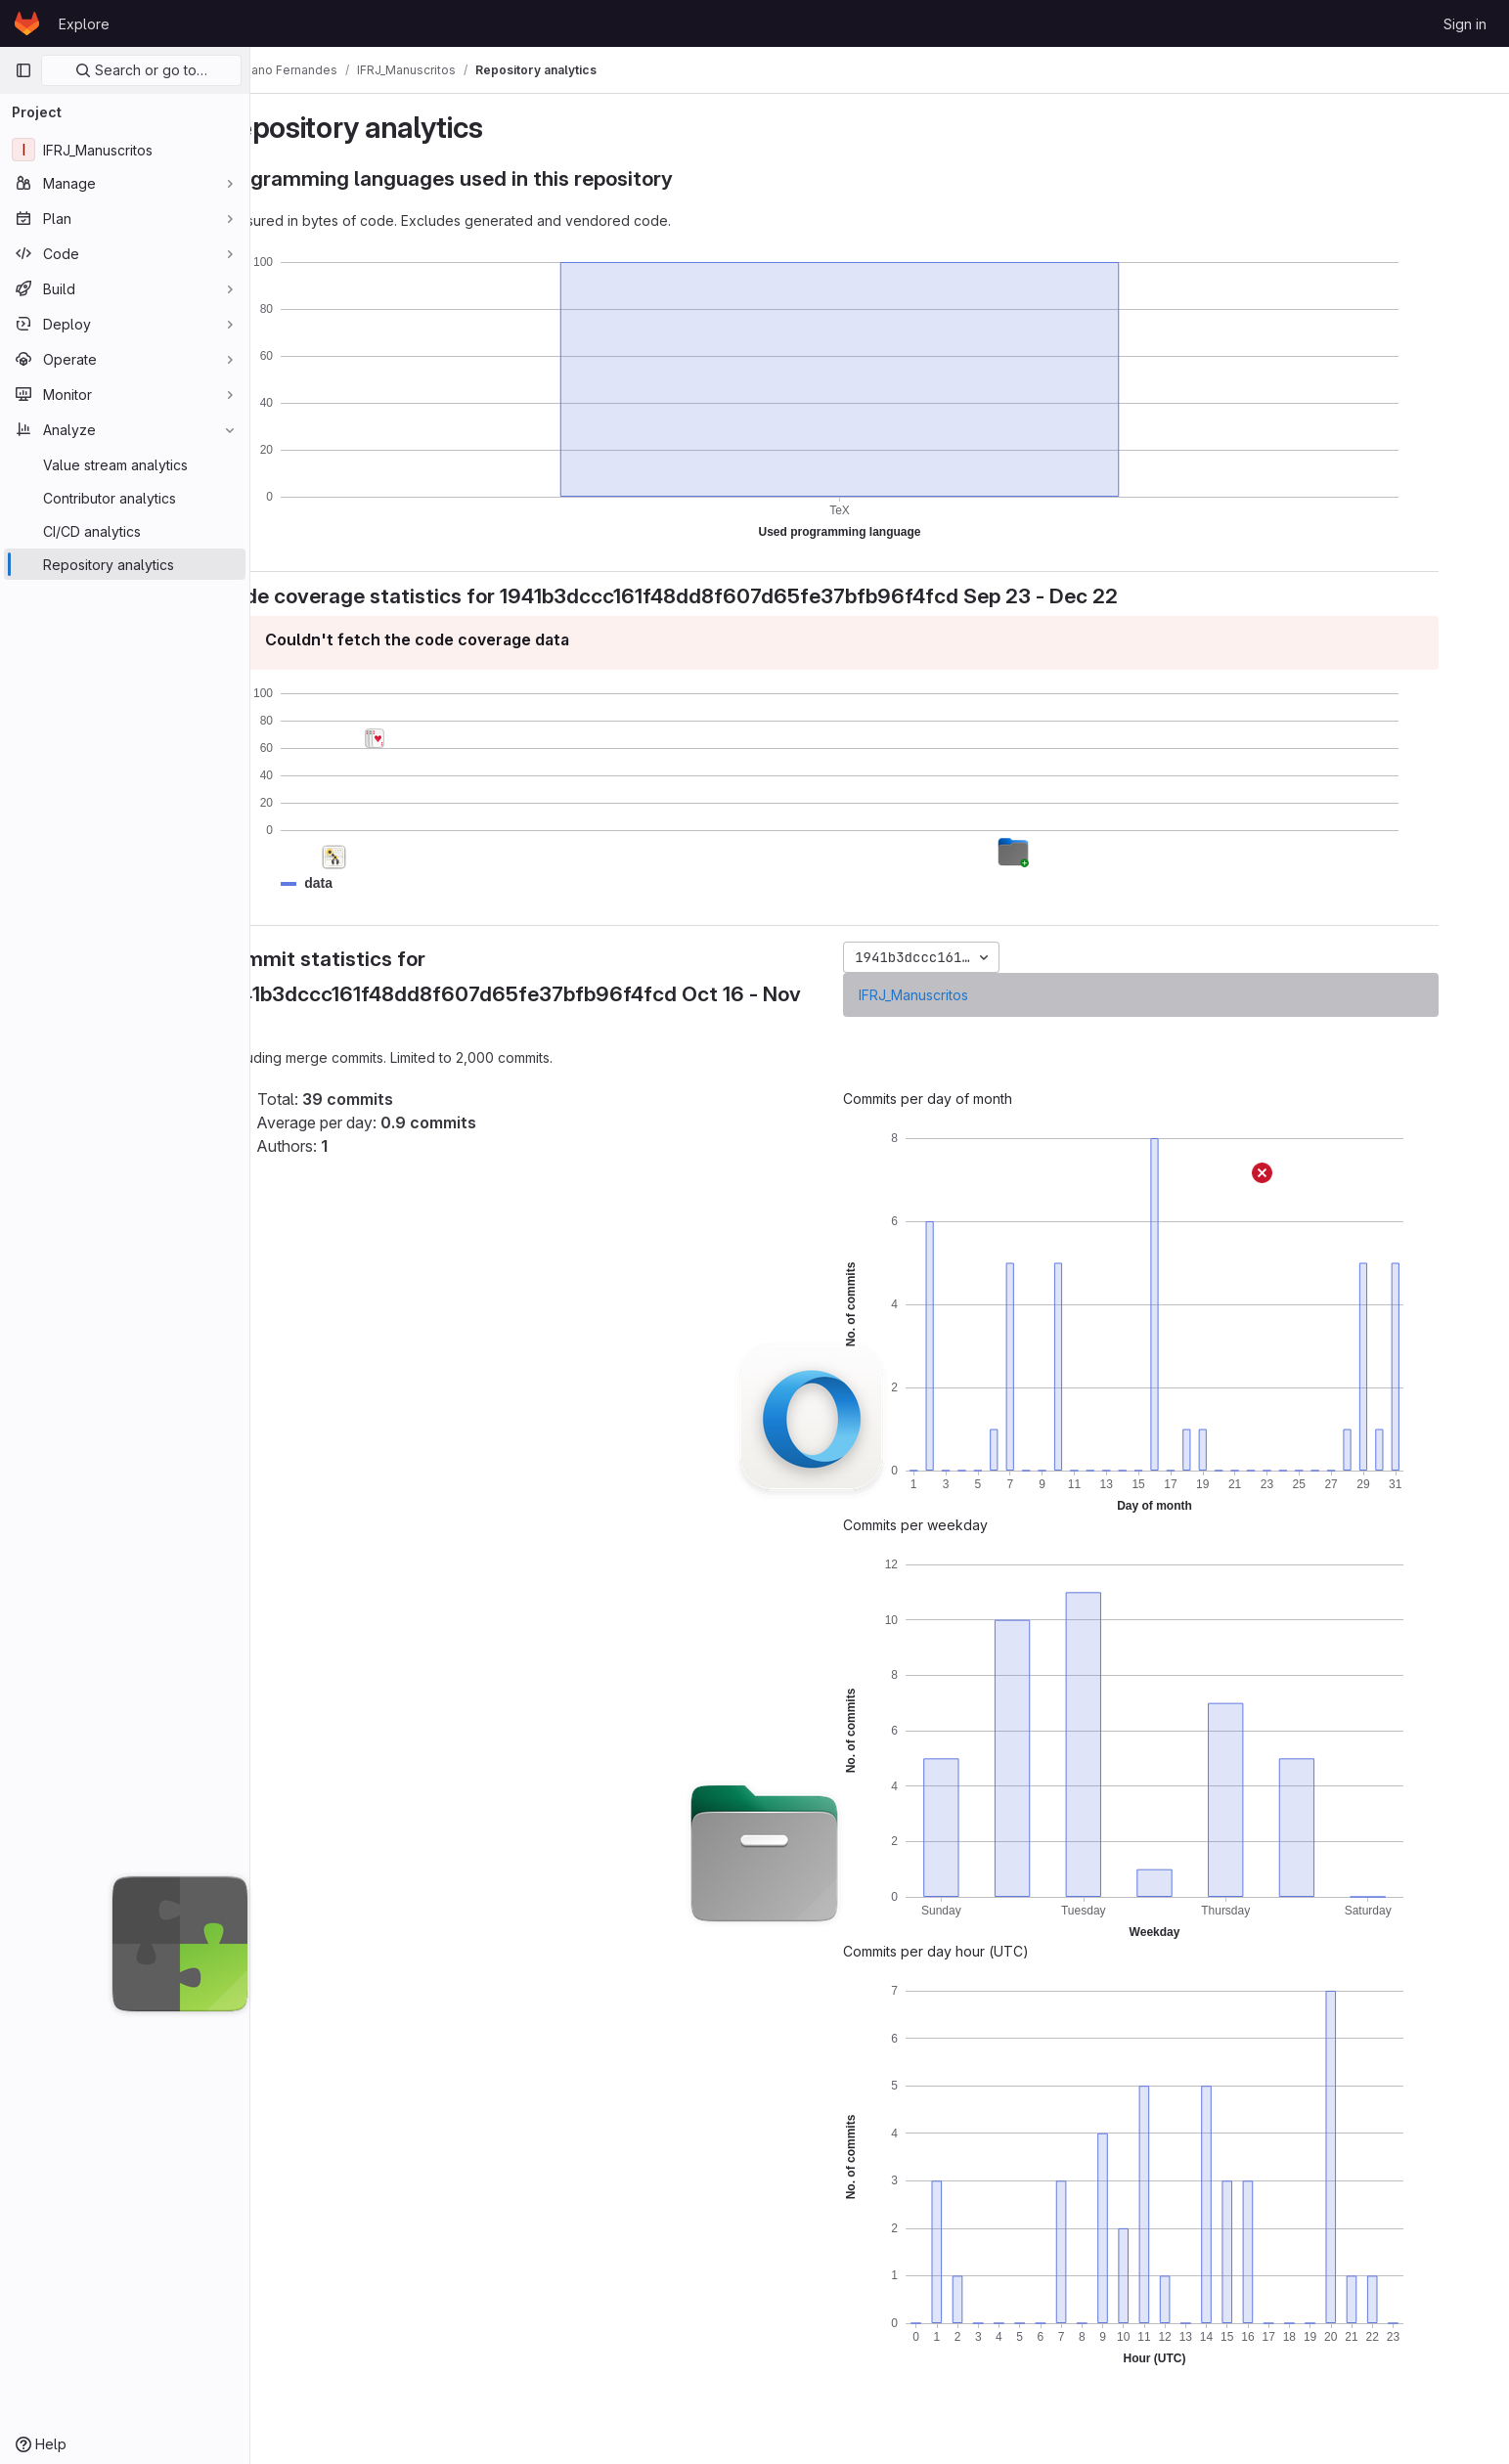 Image resolution: width=1509 pixels, height=2464 pixels. I want to click on close the current window or dialog, so click(1262, 1172).